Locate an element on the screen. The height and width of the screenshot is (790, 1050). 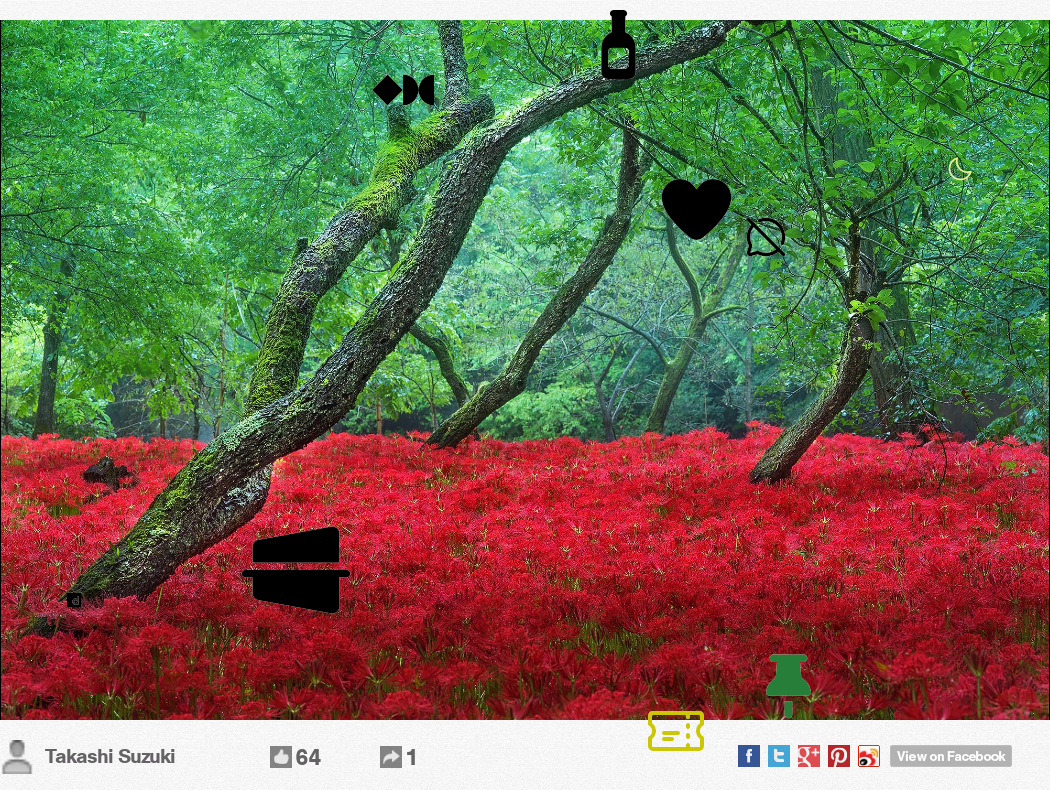
mute or disable chat notifications is located at coordinates (766, 237).